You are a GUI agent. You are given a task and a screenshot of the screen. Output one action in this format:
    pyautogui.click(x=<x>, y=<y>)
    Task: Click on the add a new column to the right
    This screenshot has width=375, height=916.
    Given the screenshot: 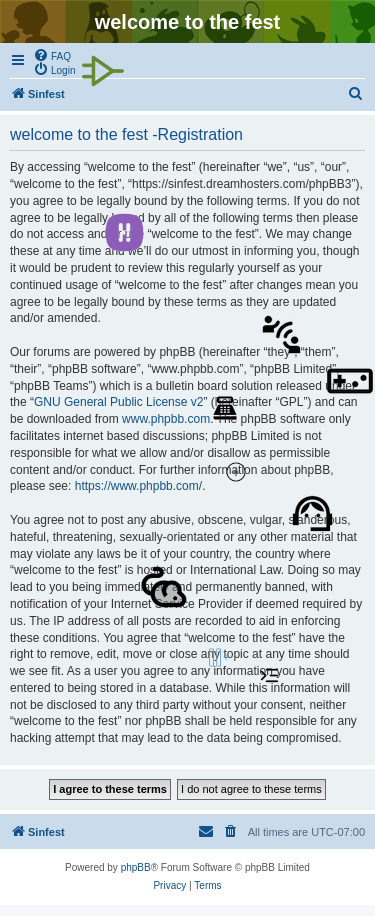 What is the action you would take?
    pyautogui.click(x=217, y=657)
    